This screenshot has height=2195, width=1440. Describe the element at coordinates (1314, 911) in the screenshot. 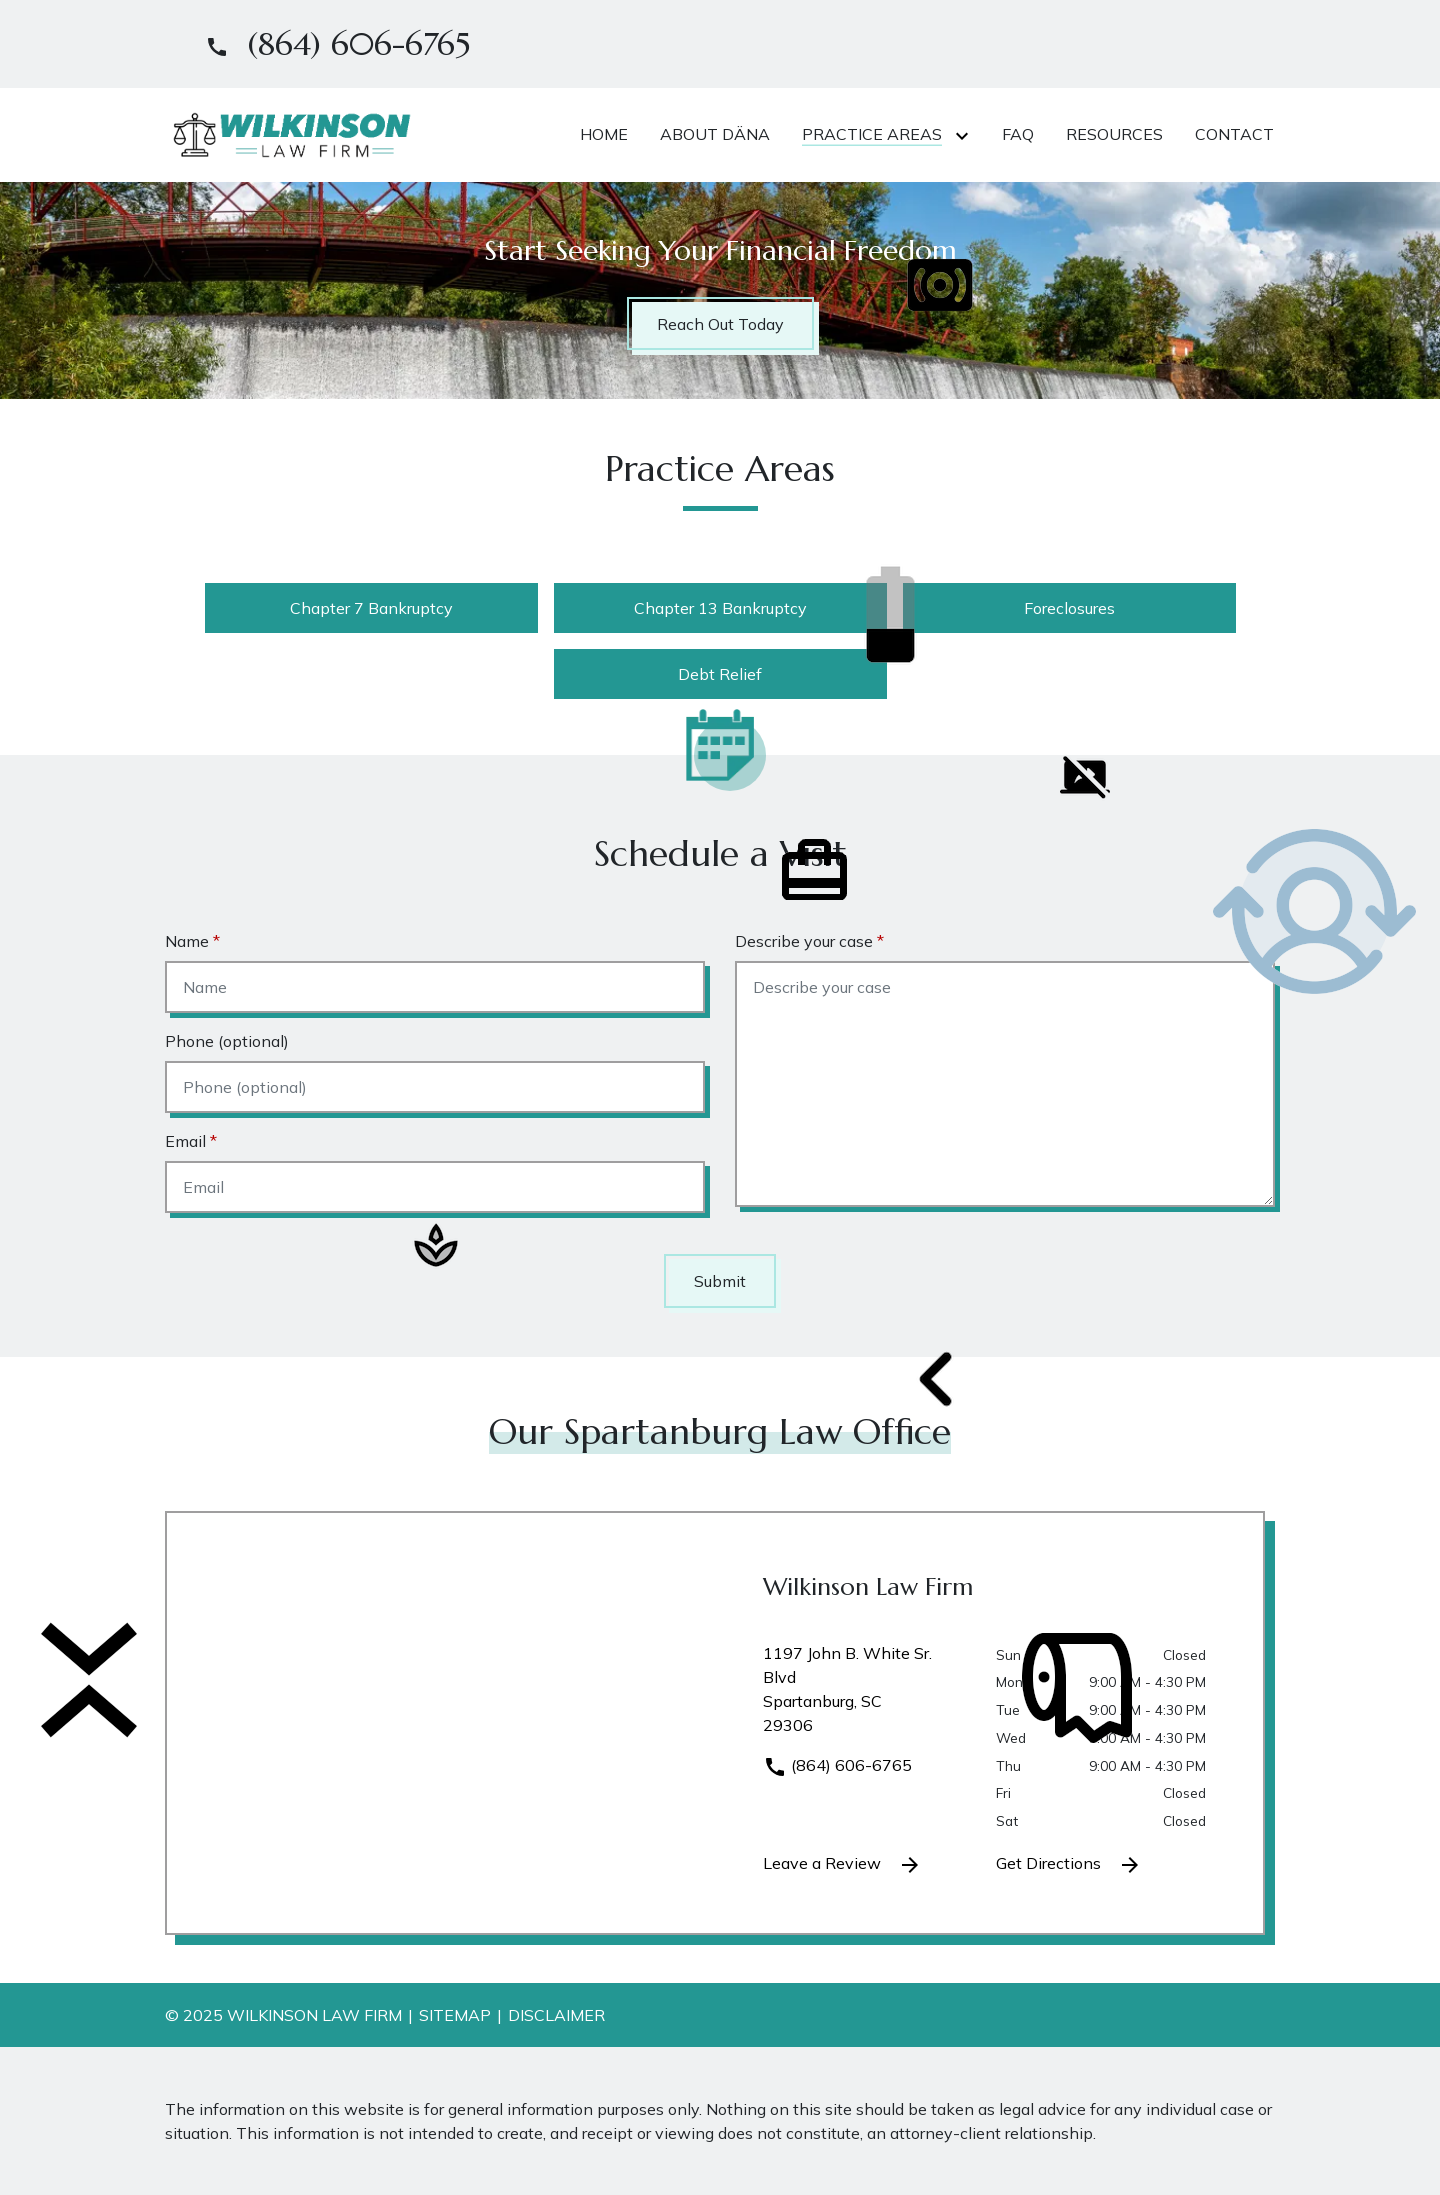

I see `switch between user accounts` at that location.